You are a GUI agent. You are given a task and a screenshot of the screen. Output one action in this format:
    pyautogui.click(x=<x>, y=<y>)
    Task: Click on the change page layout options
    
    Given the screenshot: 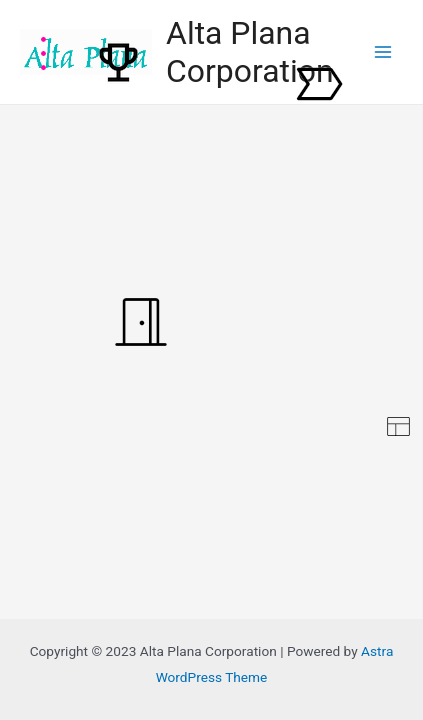 What is the action you would take?
    pyautogui.click(x=398, y=426)
    